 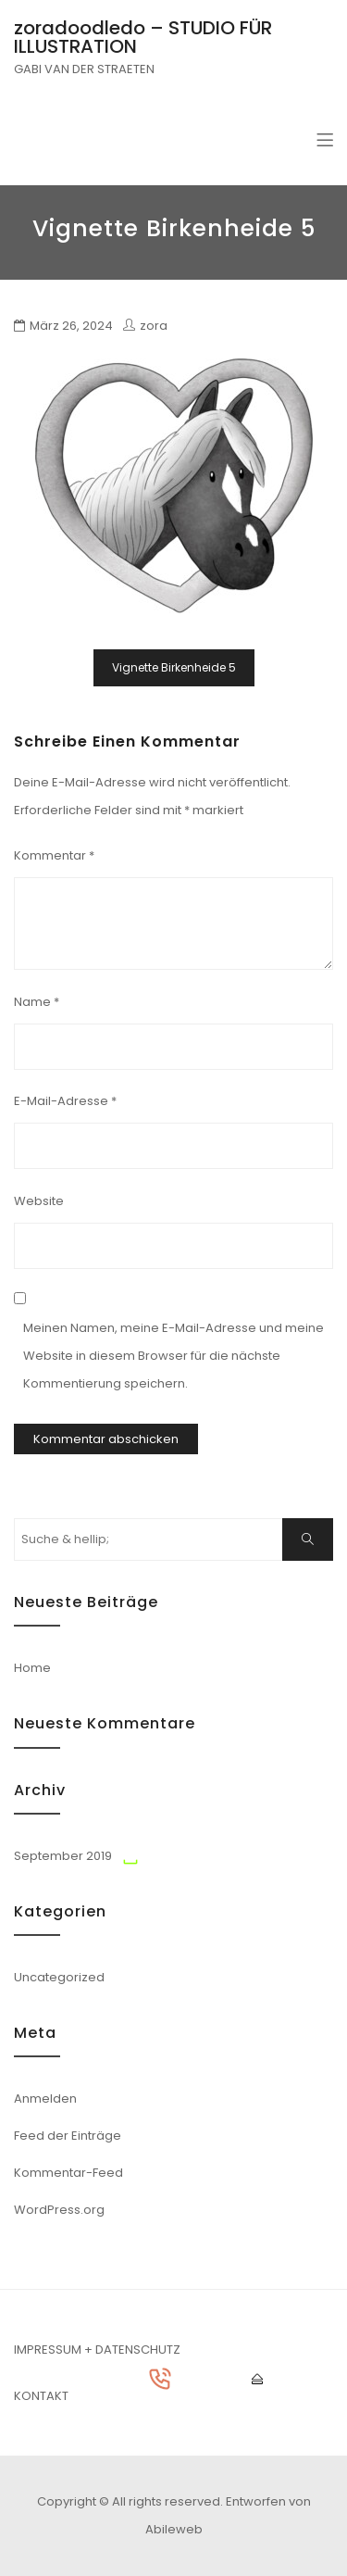 I want to click on eject media or disc, so click(x=257, y=2380).